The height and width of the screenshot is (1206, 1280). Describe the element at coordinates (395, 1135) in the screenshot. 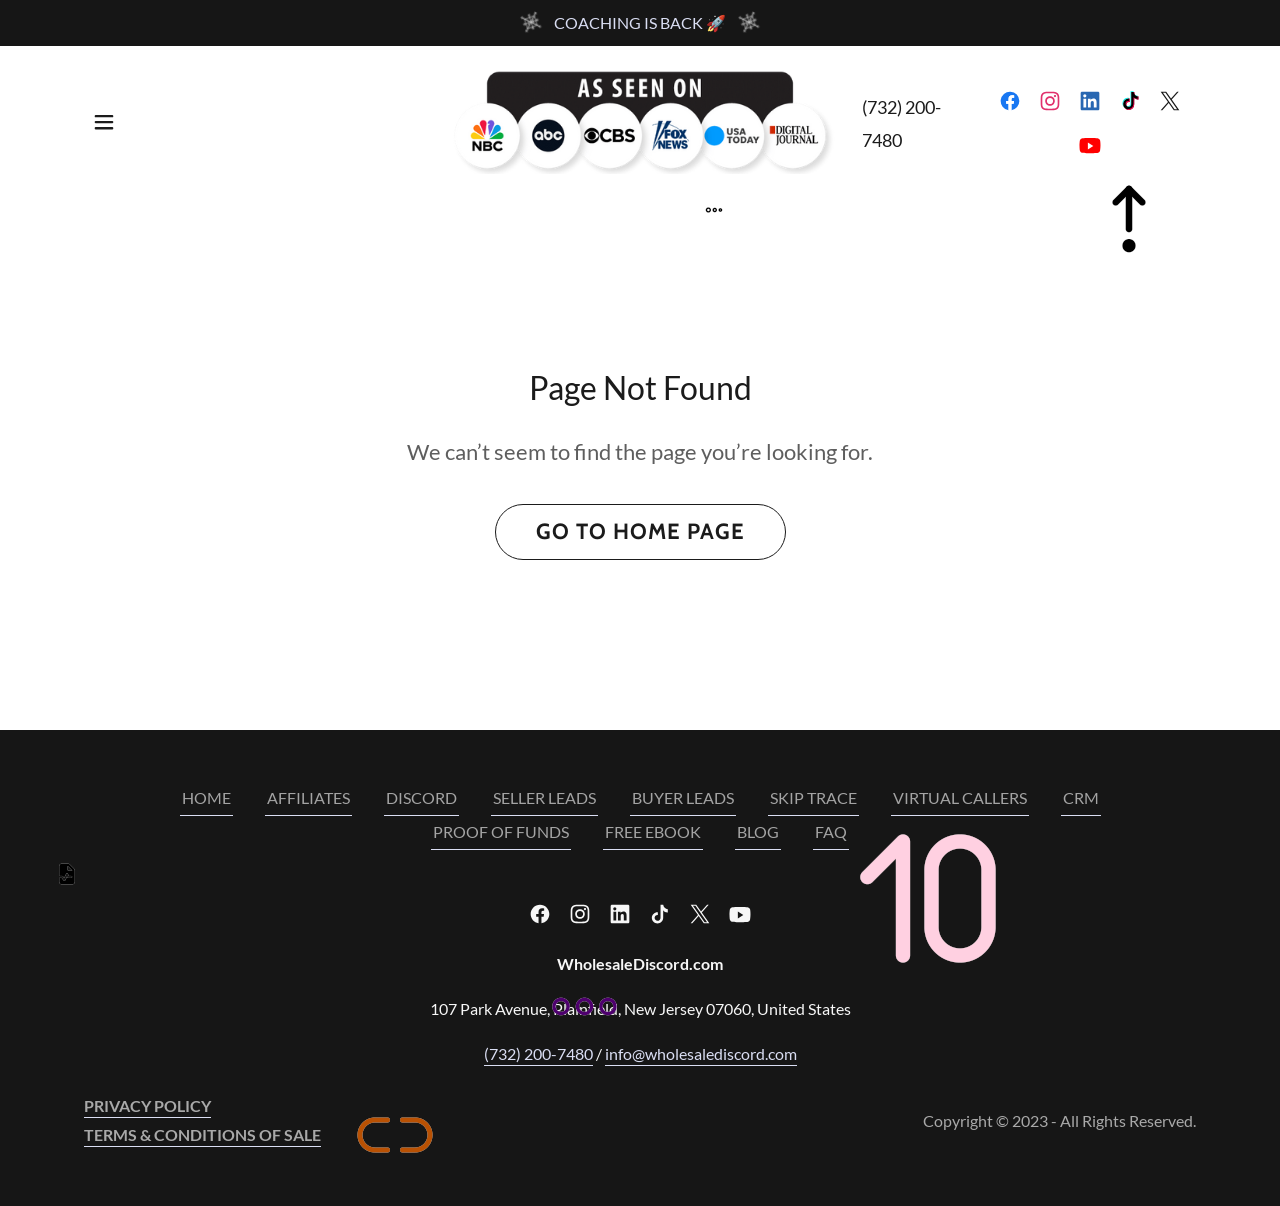

I see `unlink or disconnect a URL` at that location.